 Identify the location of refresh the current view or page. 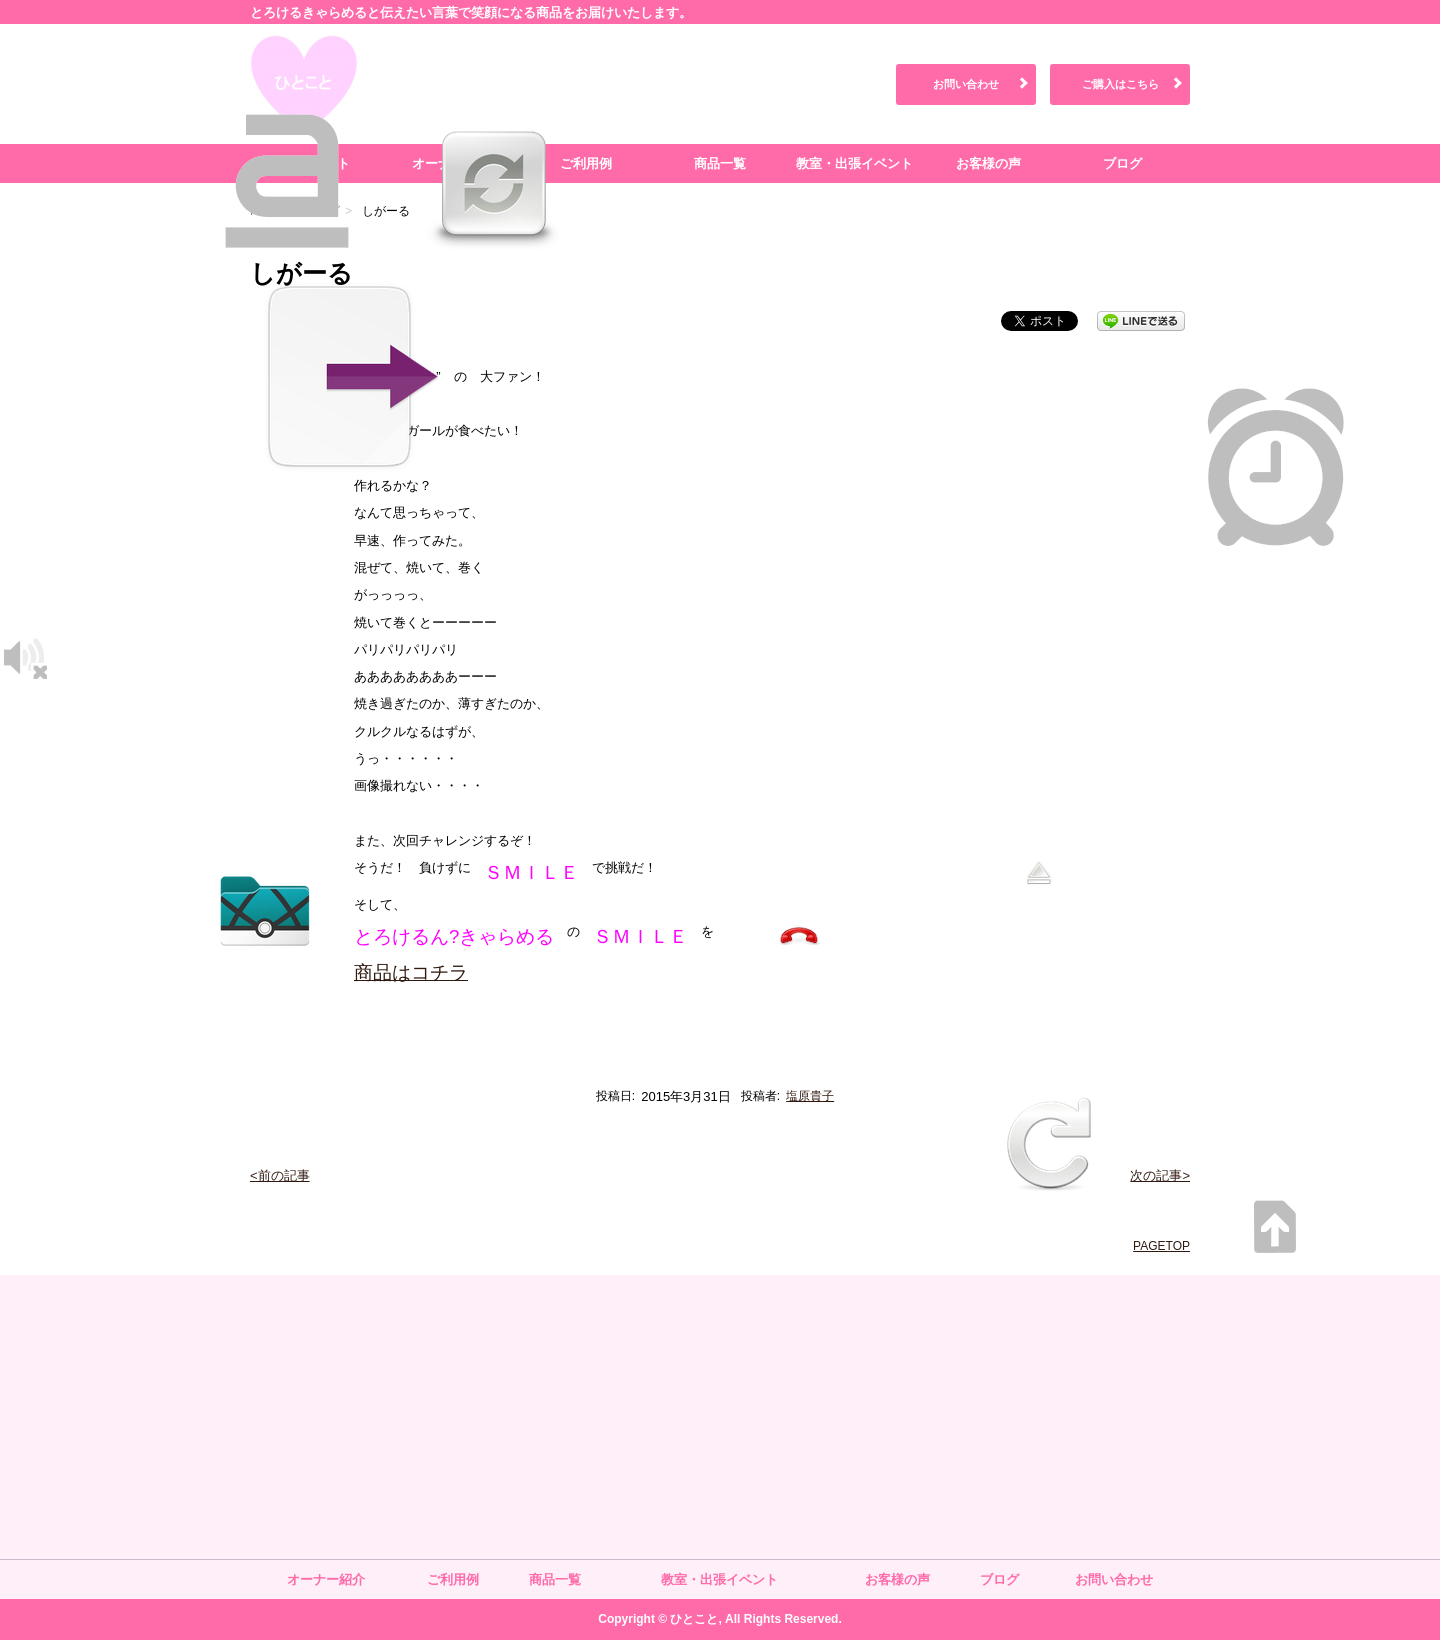
(1049, 1145).